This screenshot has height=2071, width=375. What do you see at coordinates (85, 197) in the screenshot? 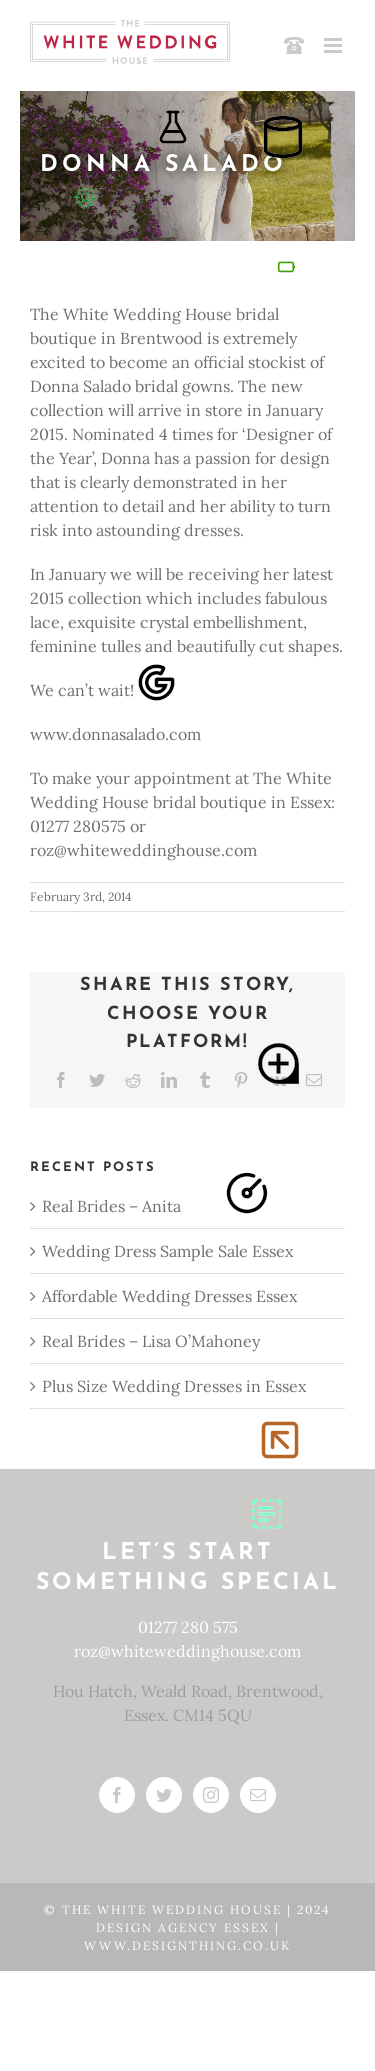
I see `switch between user accounts` at bounding box center [85, 197].